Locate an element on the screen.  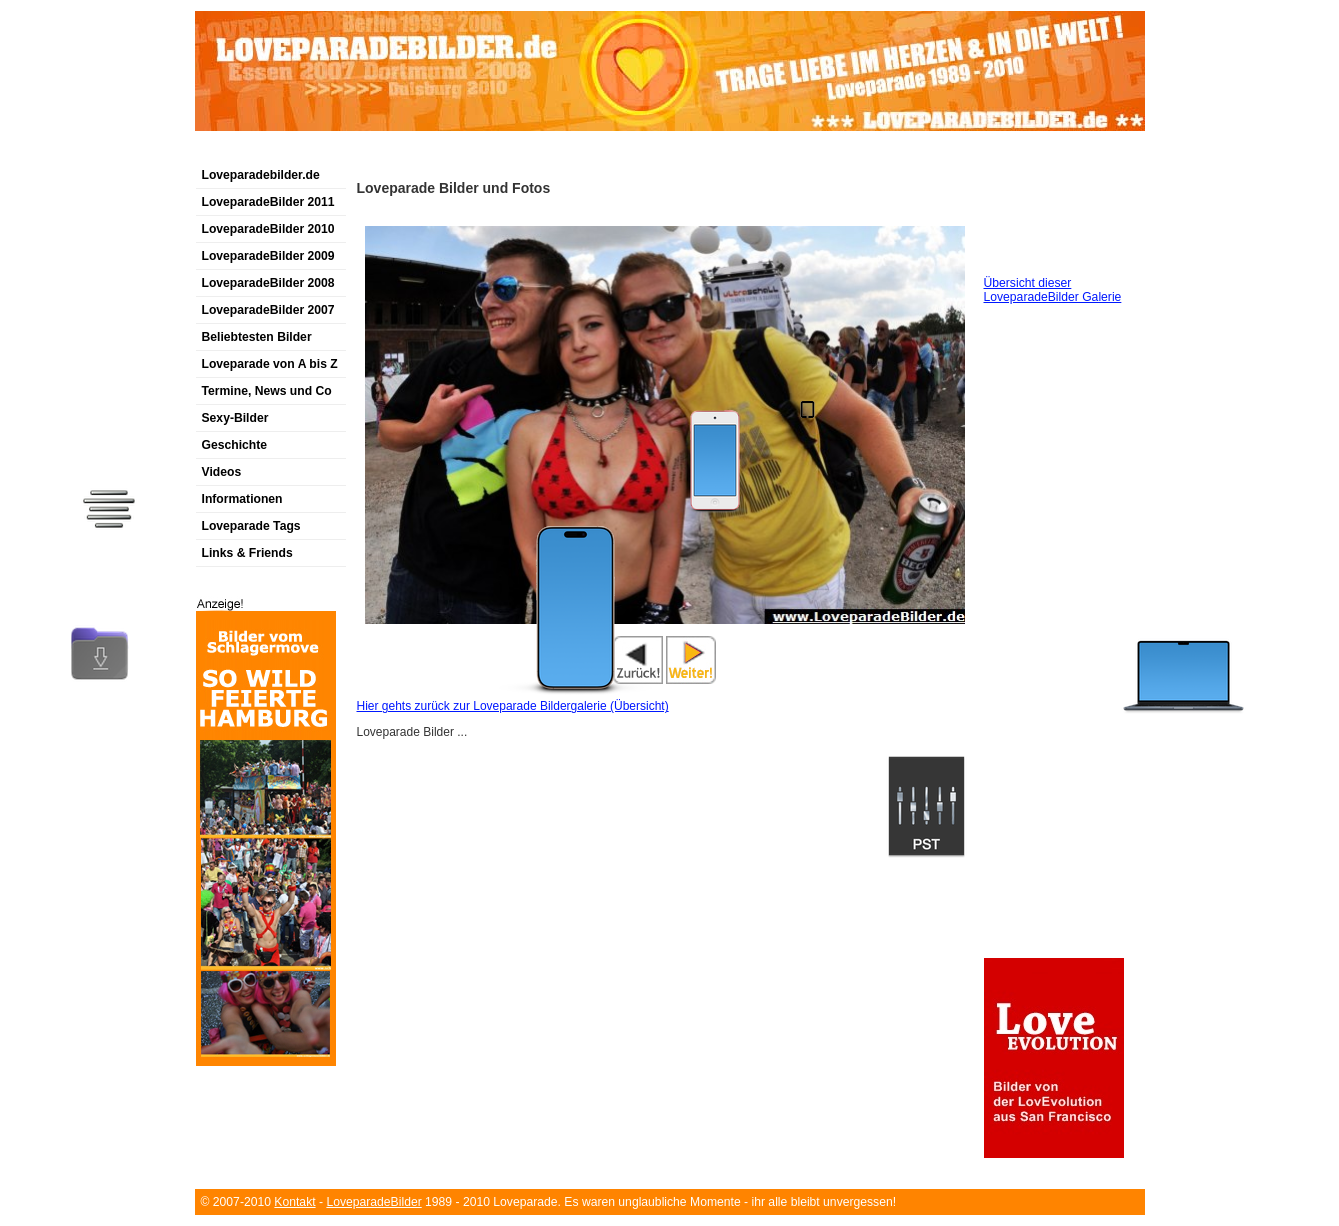
indicates this macbook air in system settings is located at coordinates (1183, 665).